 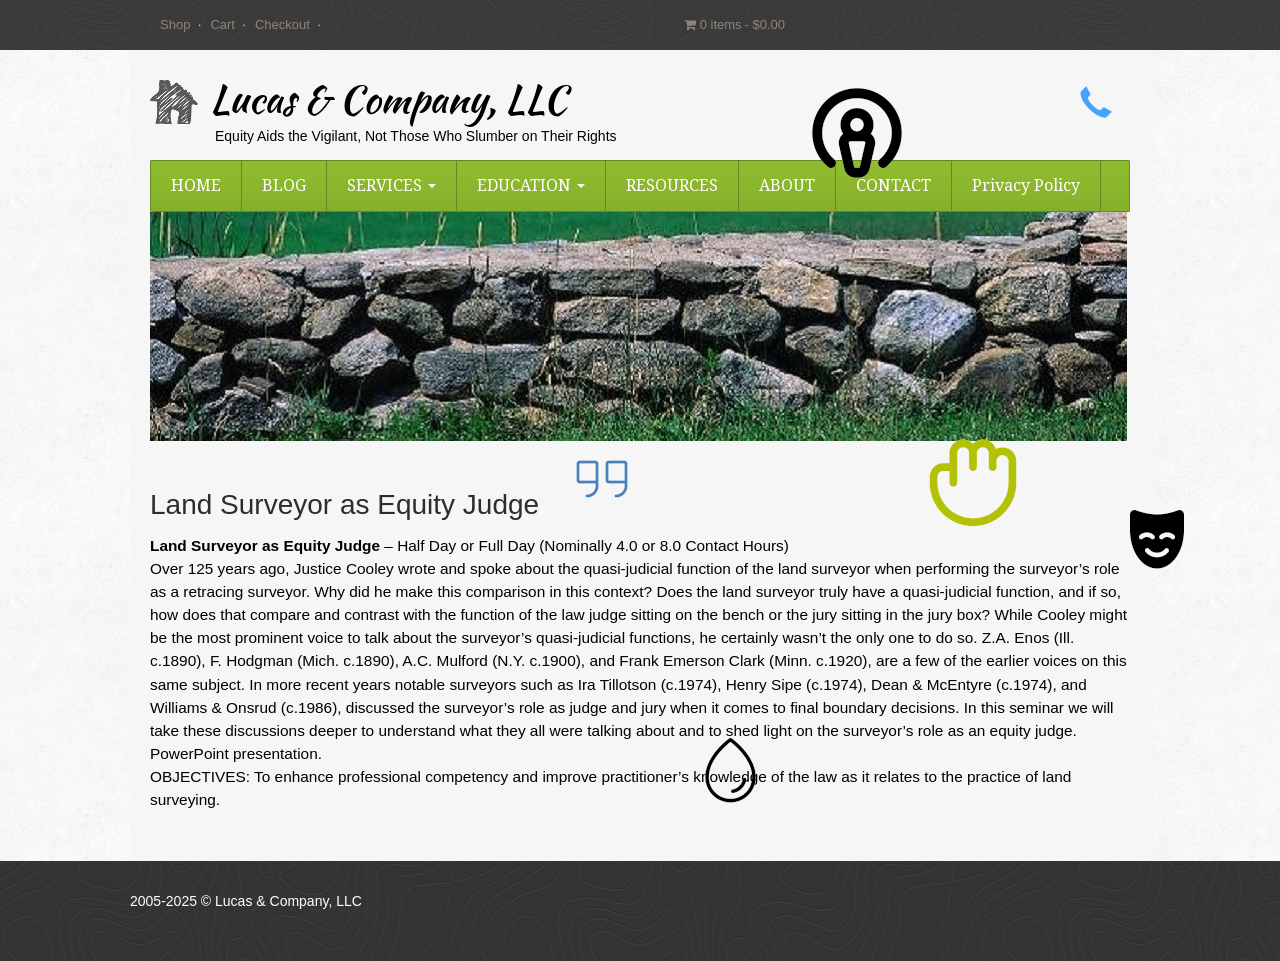 What do you see at coordinates (857, 133) in the screenshot?
I see `open Apple Podcasts app` at bounding box center [857, 133].